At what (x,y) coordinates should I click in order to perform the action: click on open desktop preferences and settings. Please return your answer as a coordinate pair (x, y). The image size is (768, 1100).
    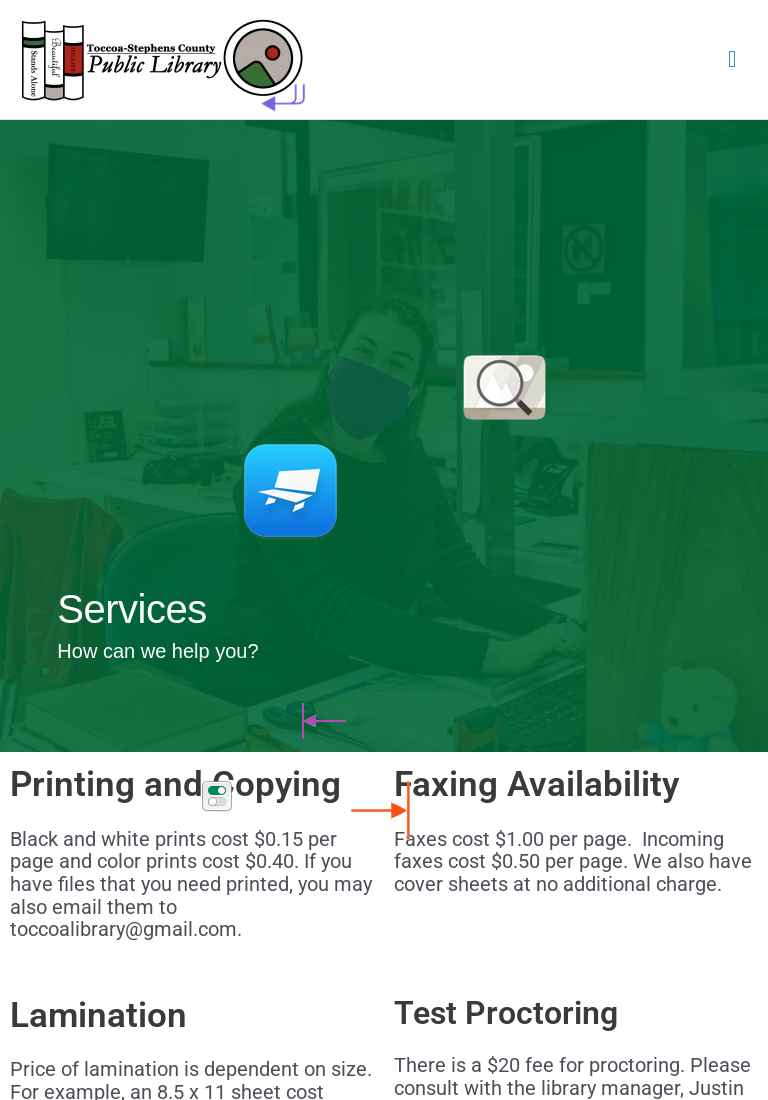
    Looking at the image, I should click on (217, 796).